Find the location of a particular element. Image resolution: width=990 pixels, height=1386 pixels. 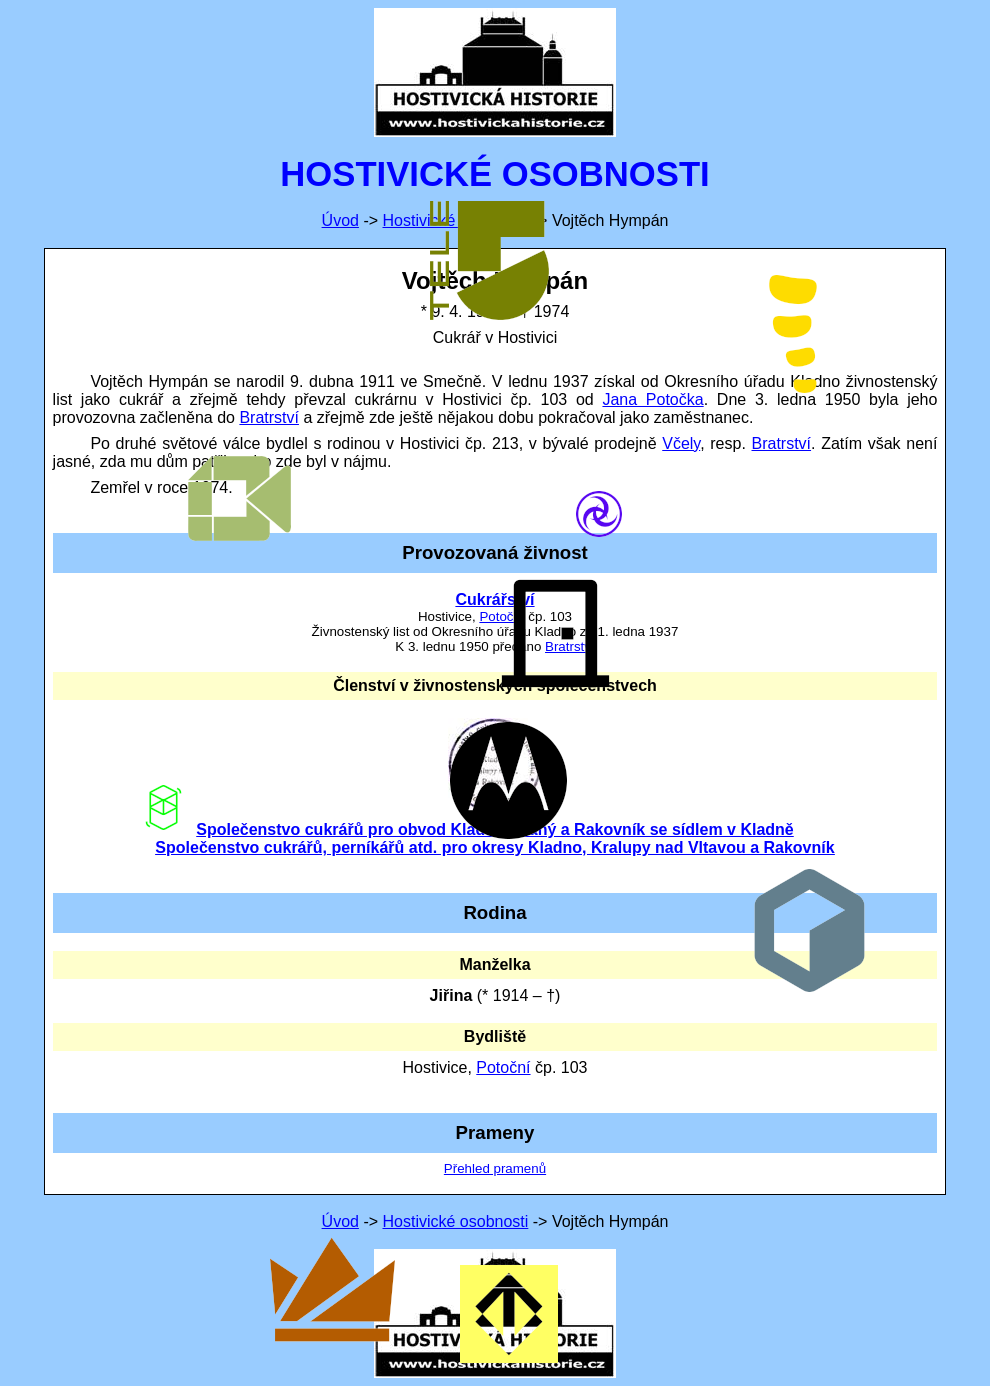

exit or log out of the application is located at coordinates (555, 633).